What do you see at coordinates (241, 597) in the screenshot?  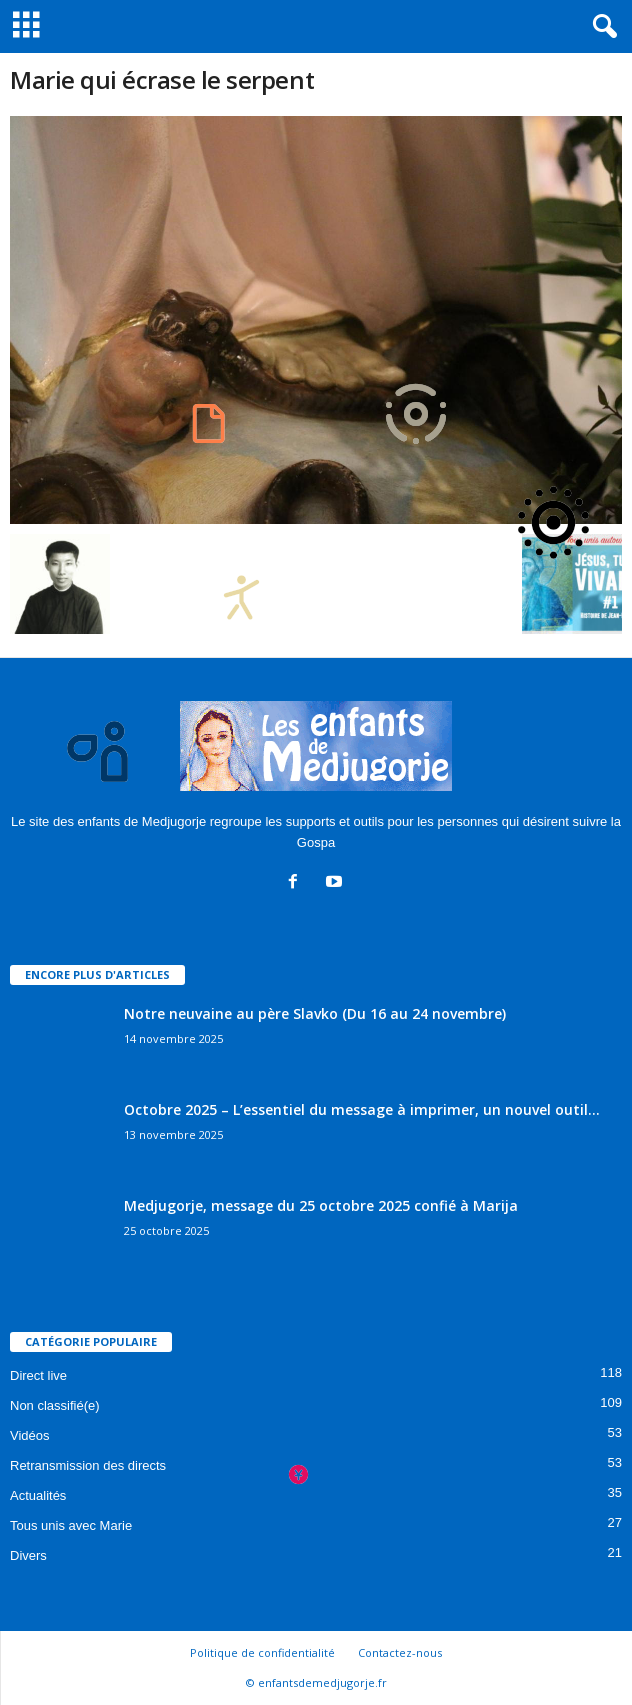 I see `access stretching or warm-up exercises` at bounding box center [241, 597].